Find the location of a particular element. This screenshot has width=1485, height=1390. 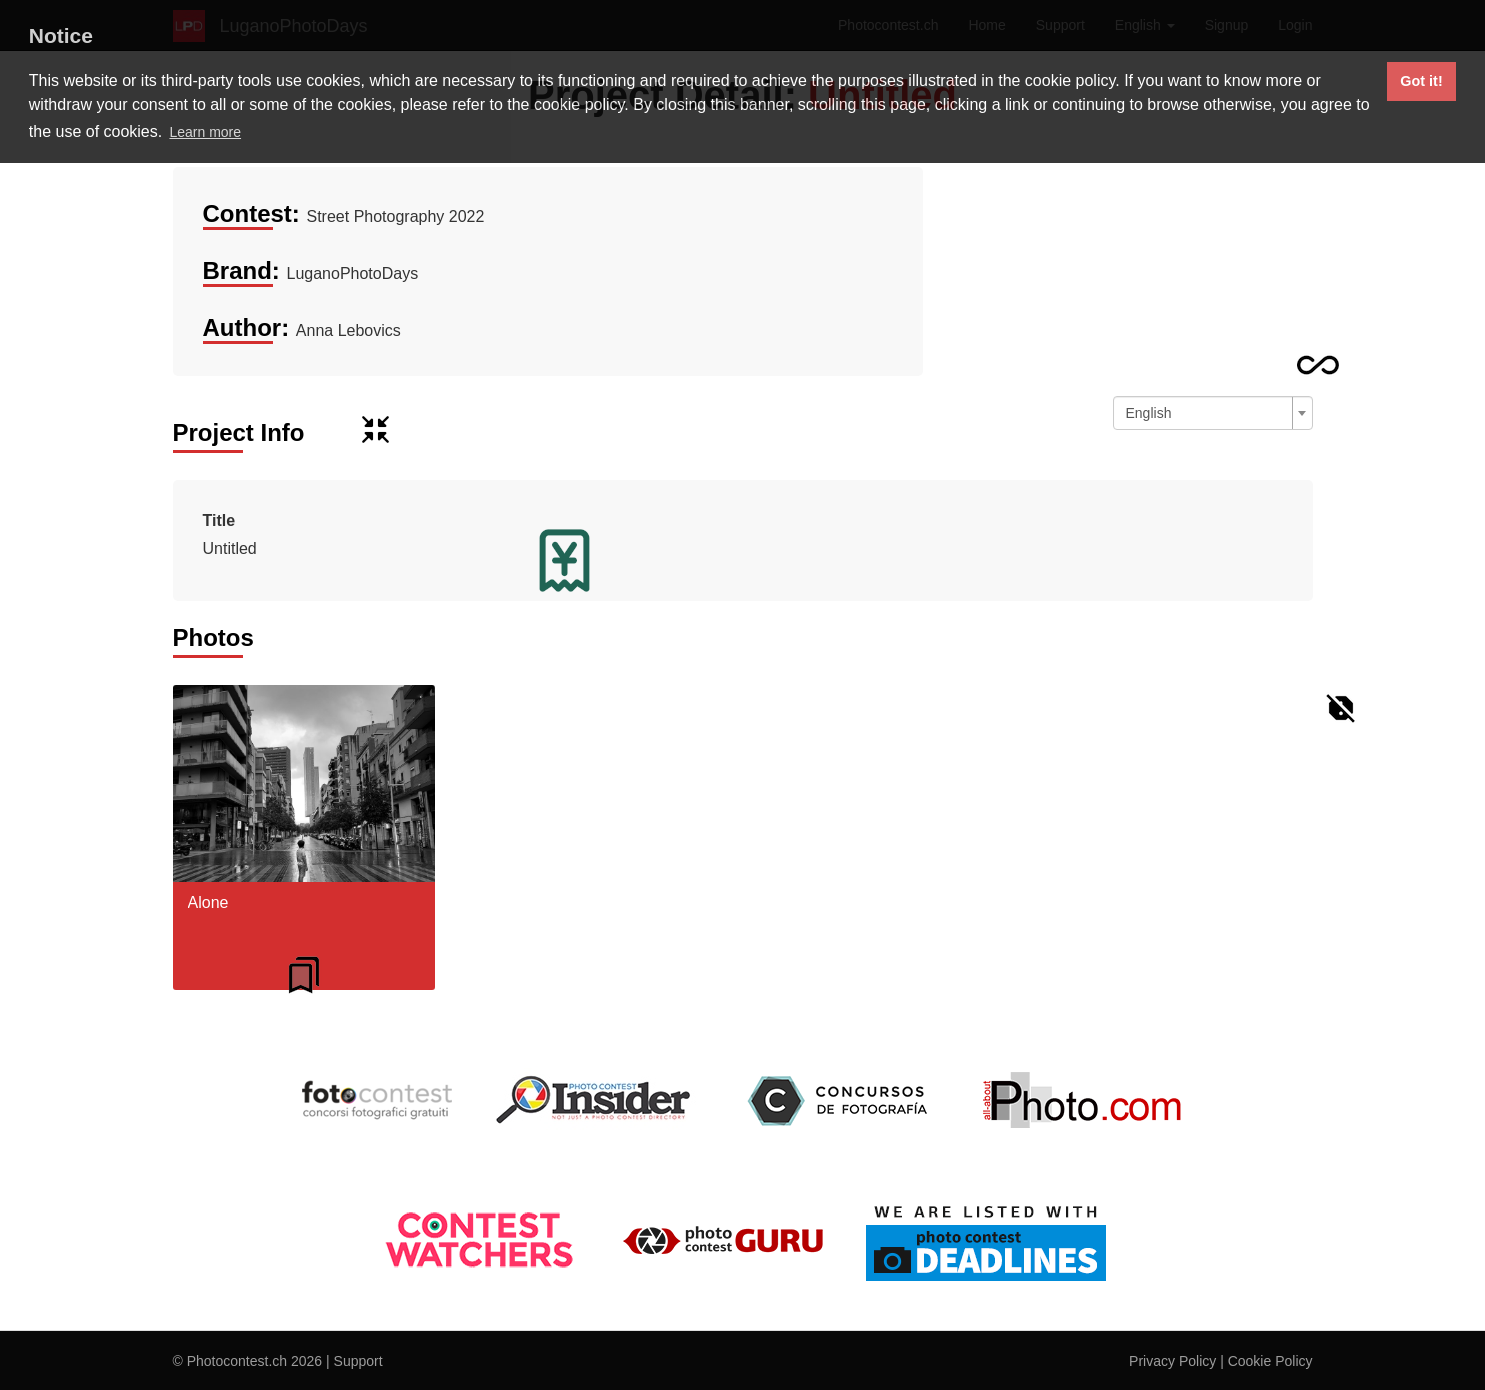

disable or turn off reporting is located at coordinates (1341, 708).